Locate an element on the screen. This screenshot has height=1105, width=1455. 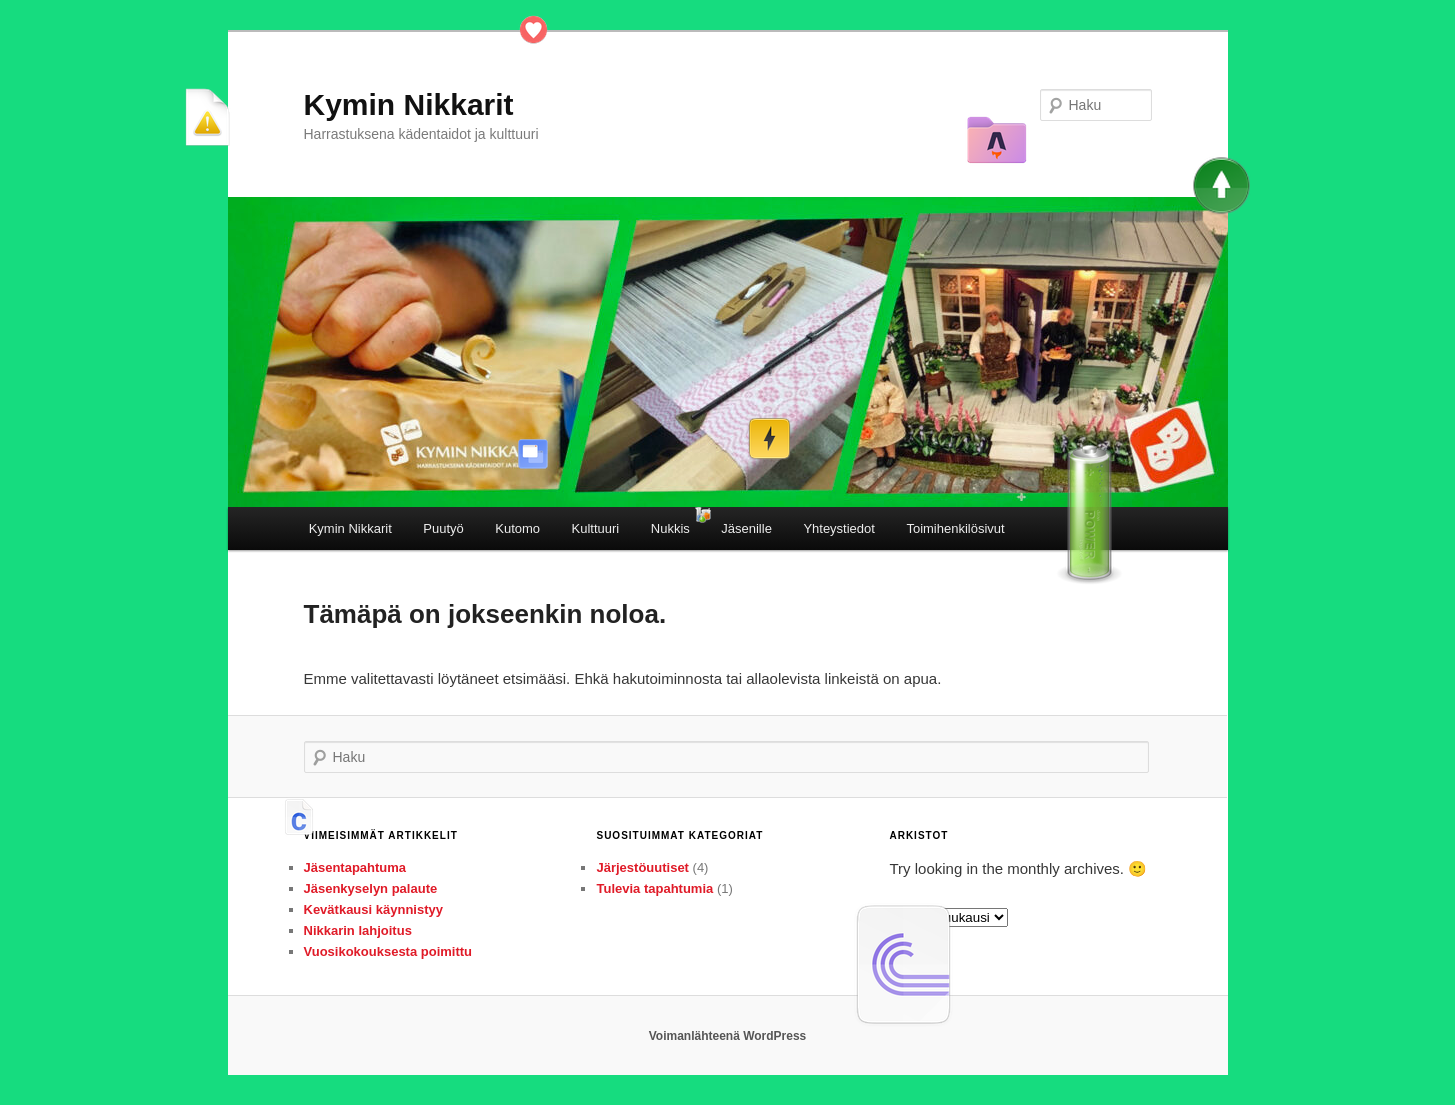
mark item as favorite is located at coordinates (533, 29).